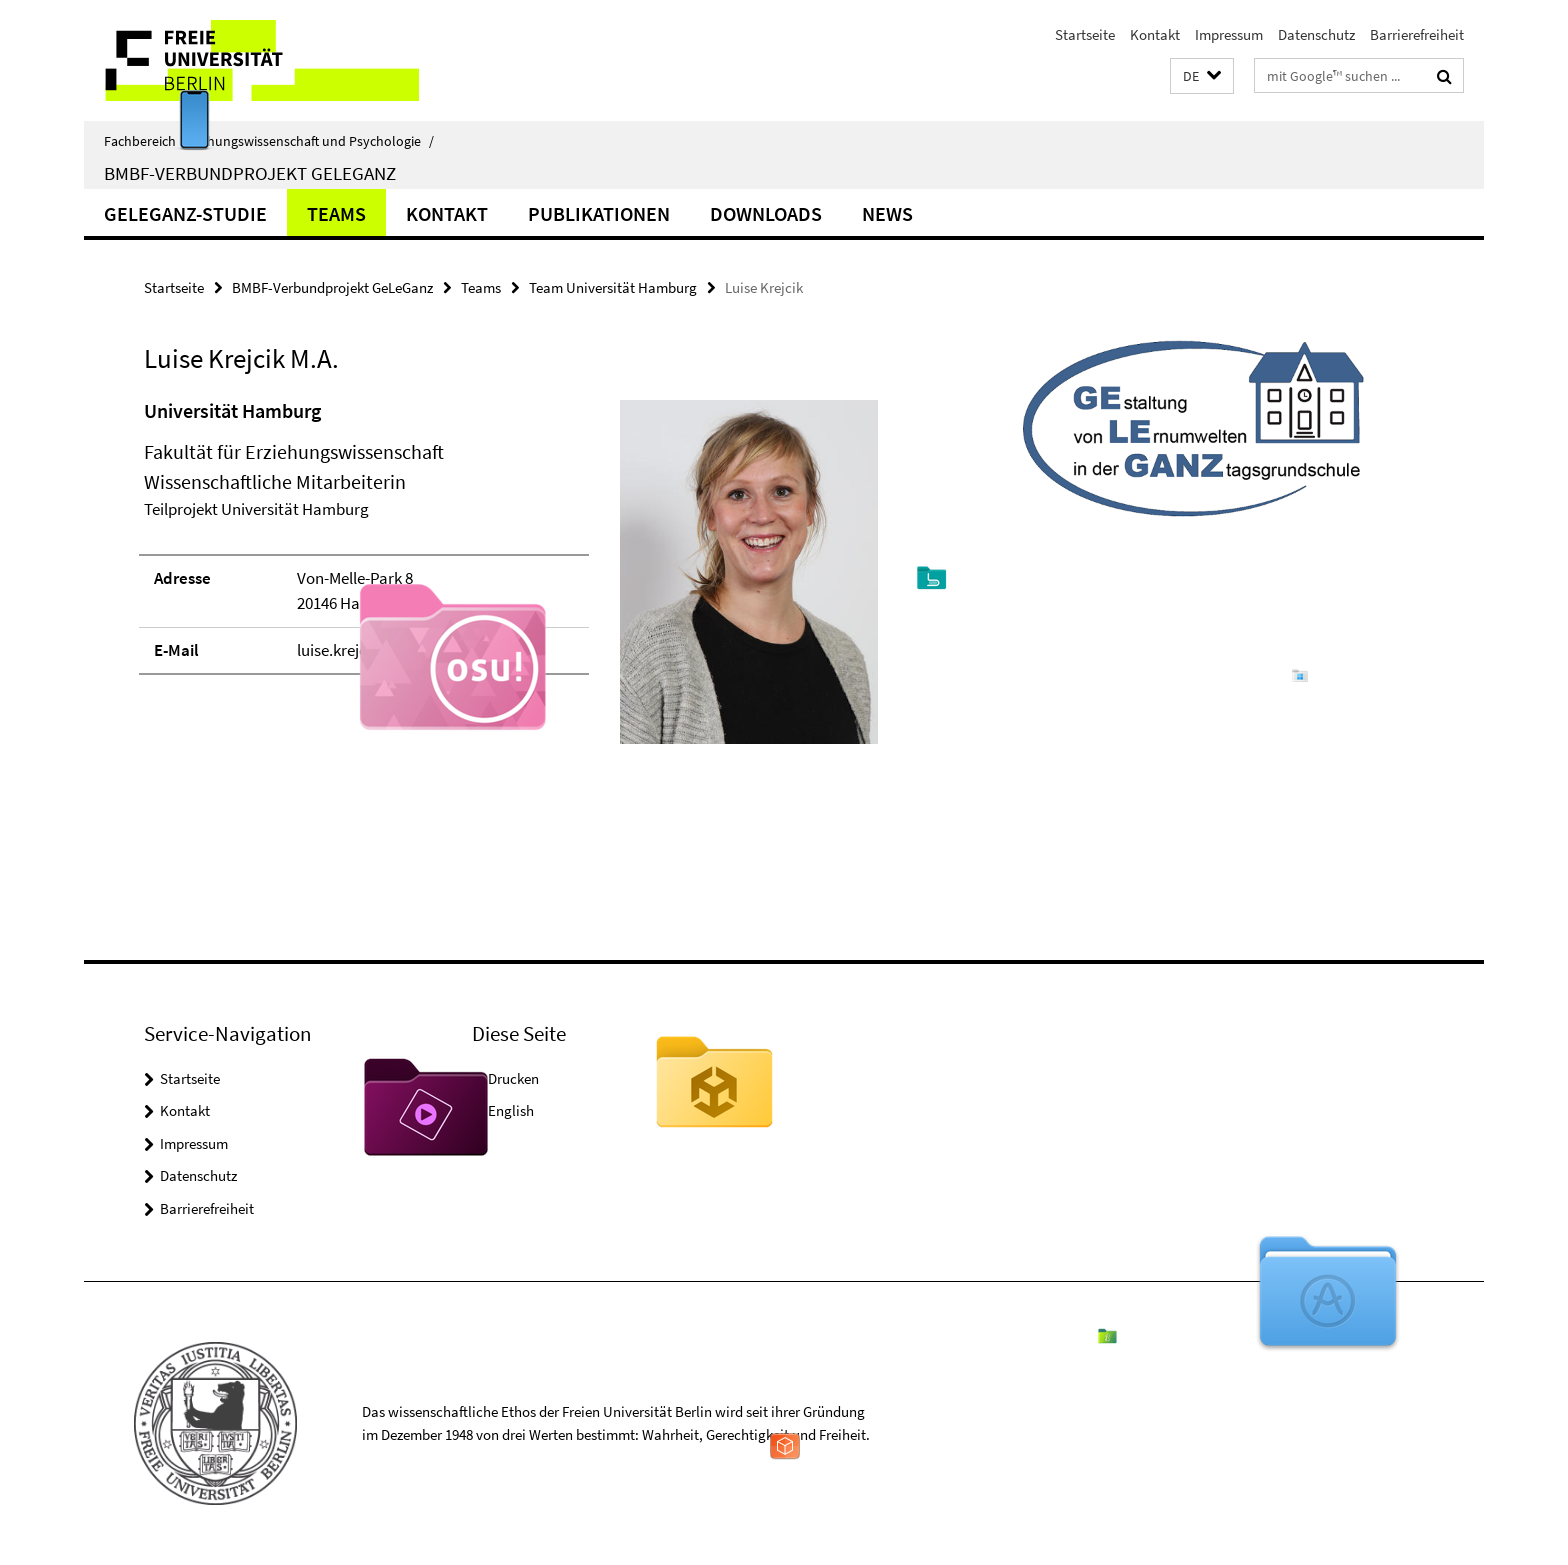  Describe the element at coordinates (785, 1445) in the screenshot. I see `a binary STL 3D model file` at that location.